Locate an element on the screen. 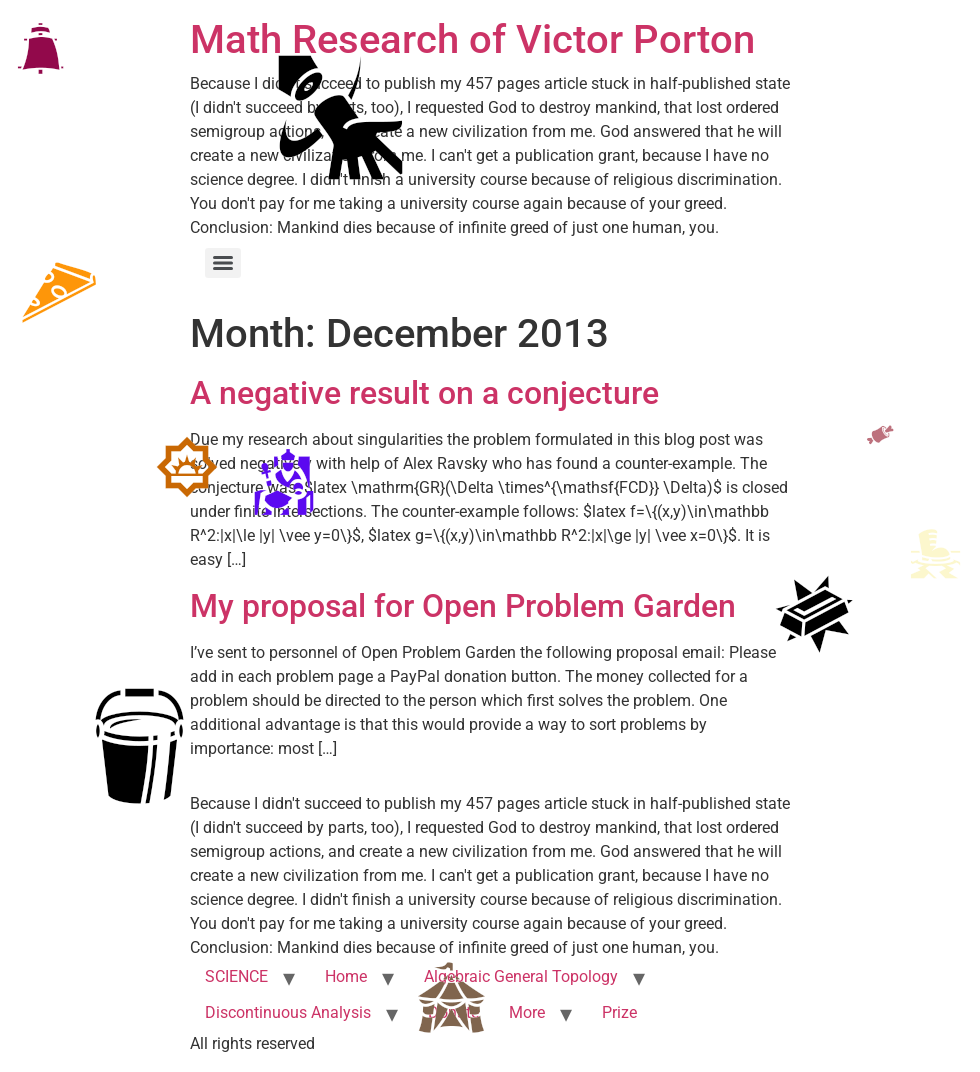  a bucket or container item in game inventory is located at coordinates (139, 742).